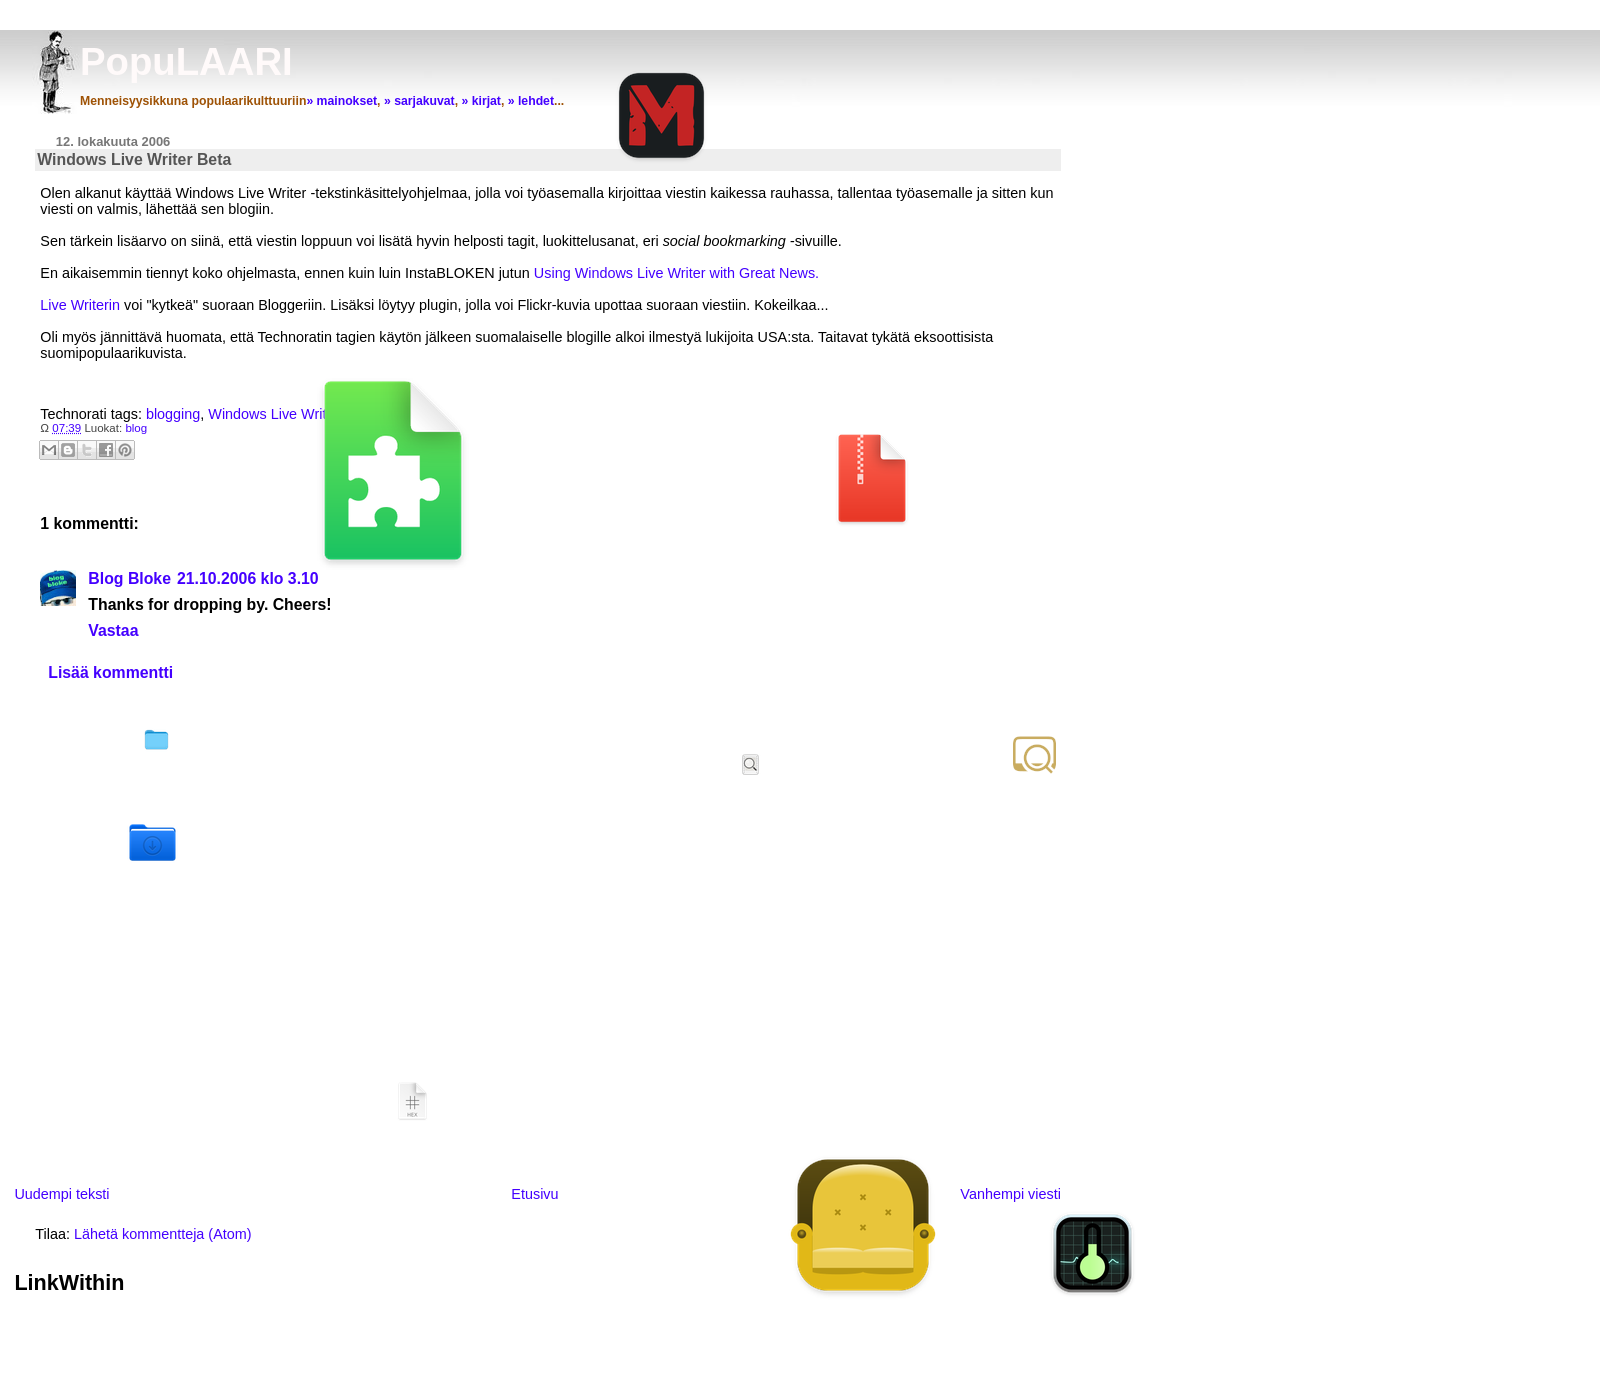 This screenshot has height=1394, width=1600. I want to click on open the folder app to browse files, so click(156, 739).